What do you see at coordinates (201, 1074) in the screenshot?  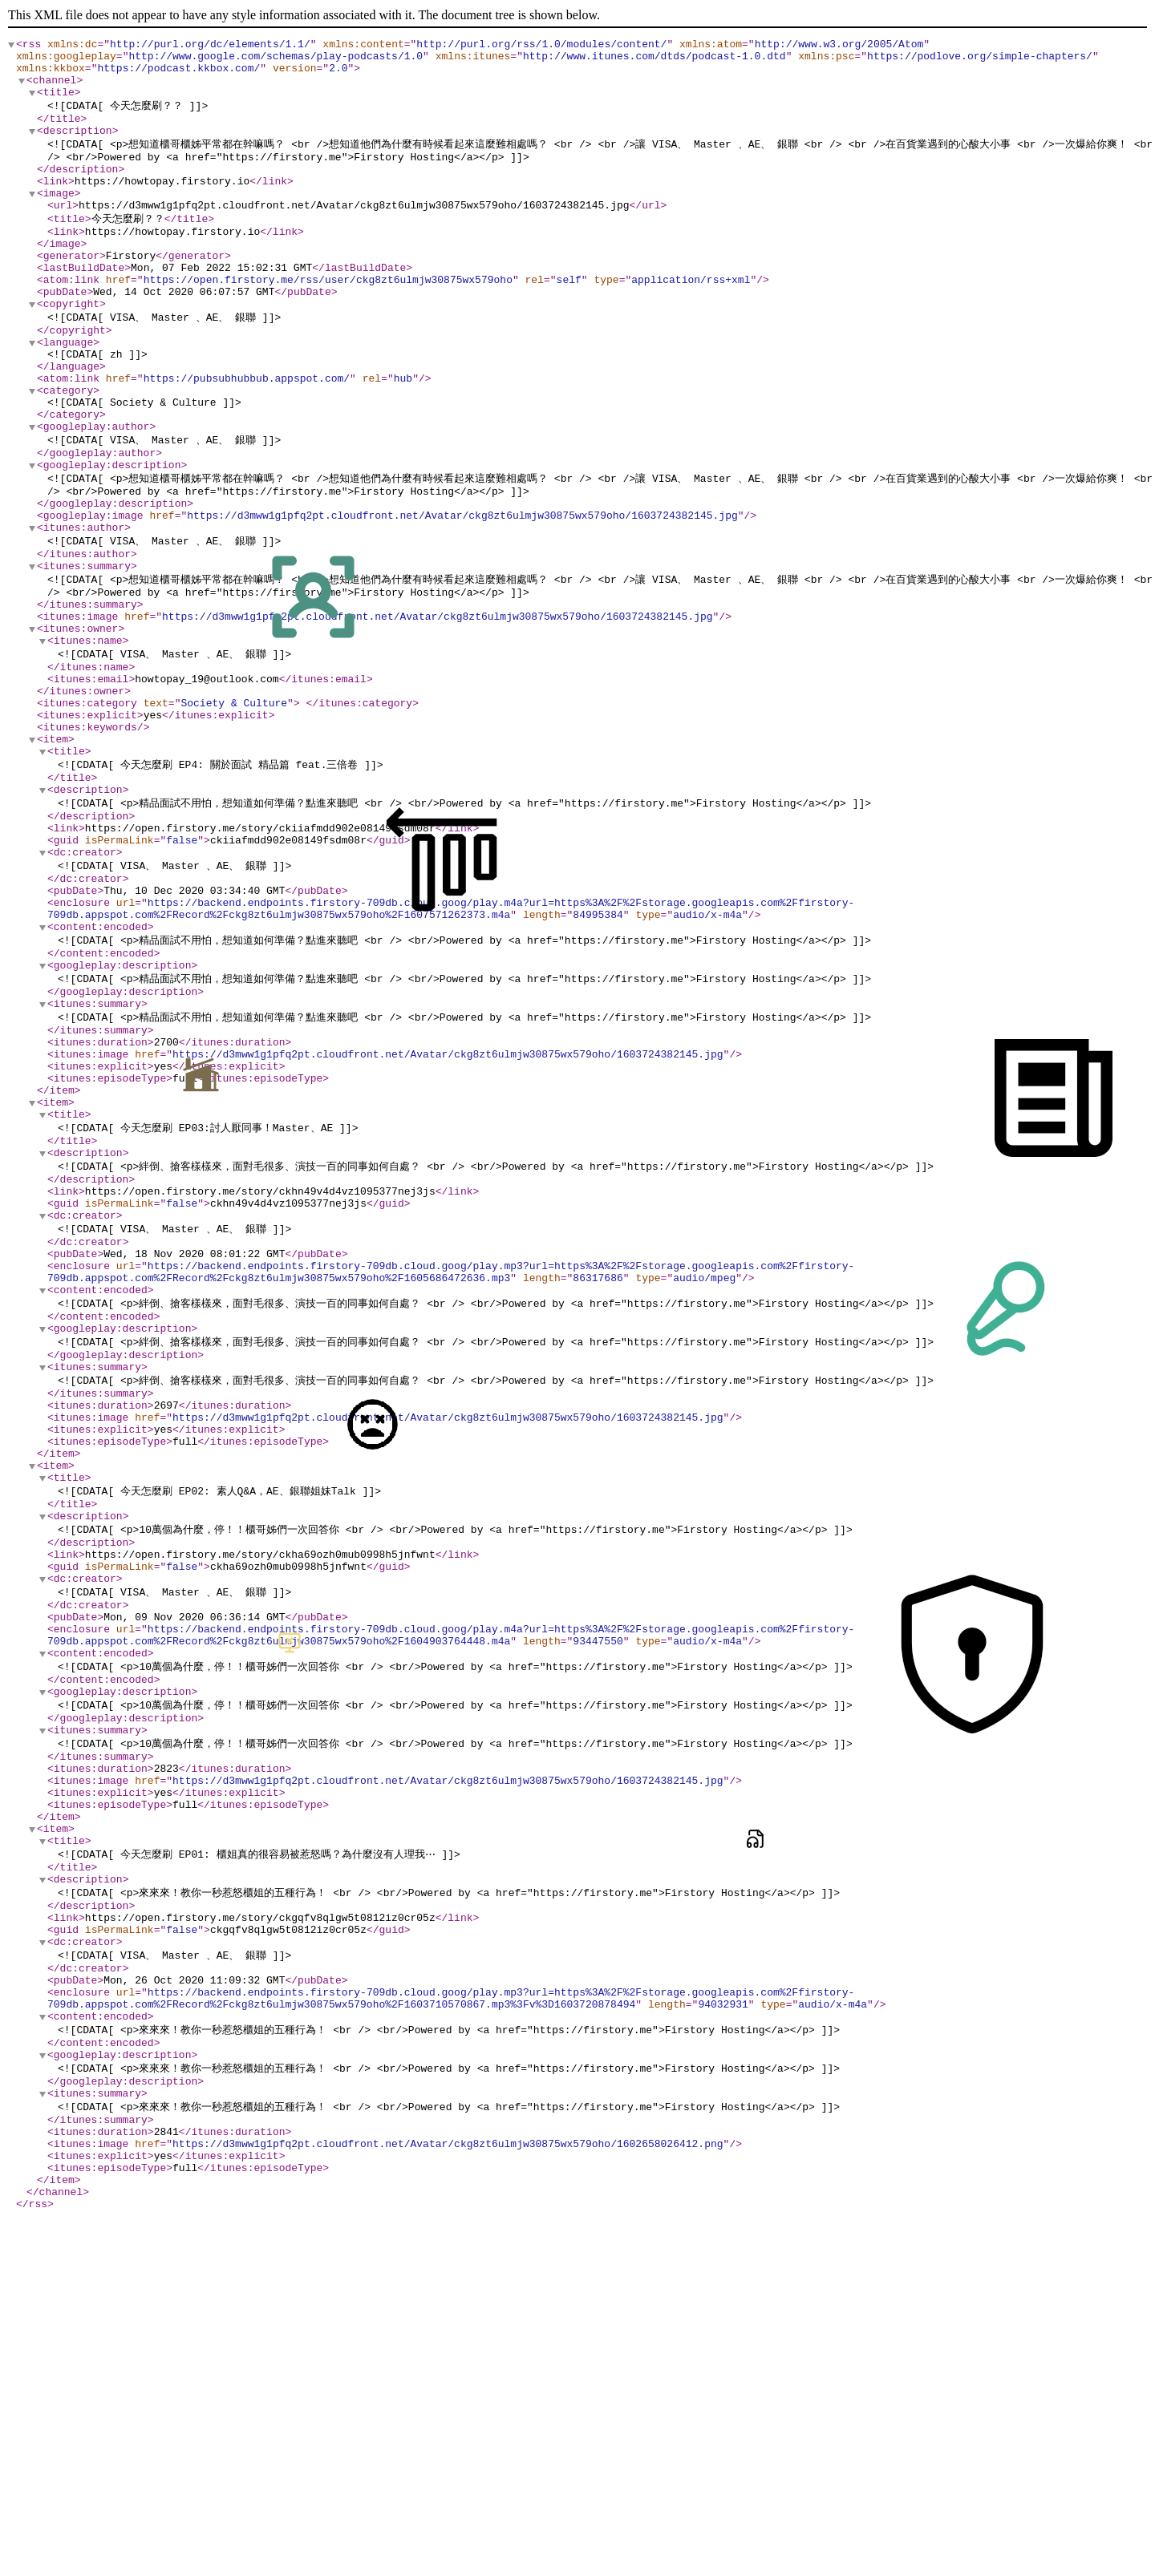 I see `navigate to home screen` at bounding box center [201, 1074].